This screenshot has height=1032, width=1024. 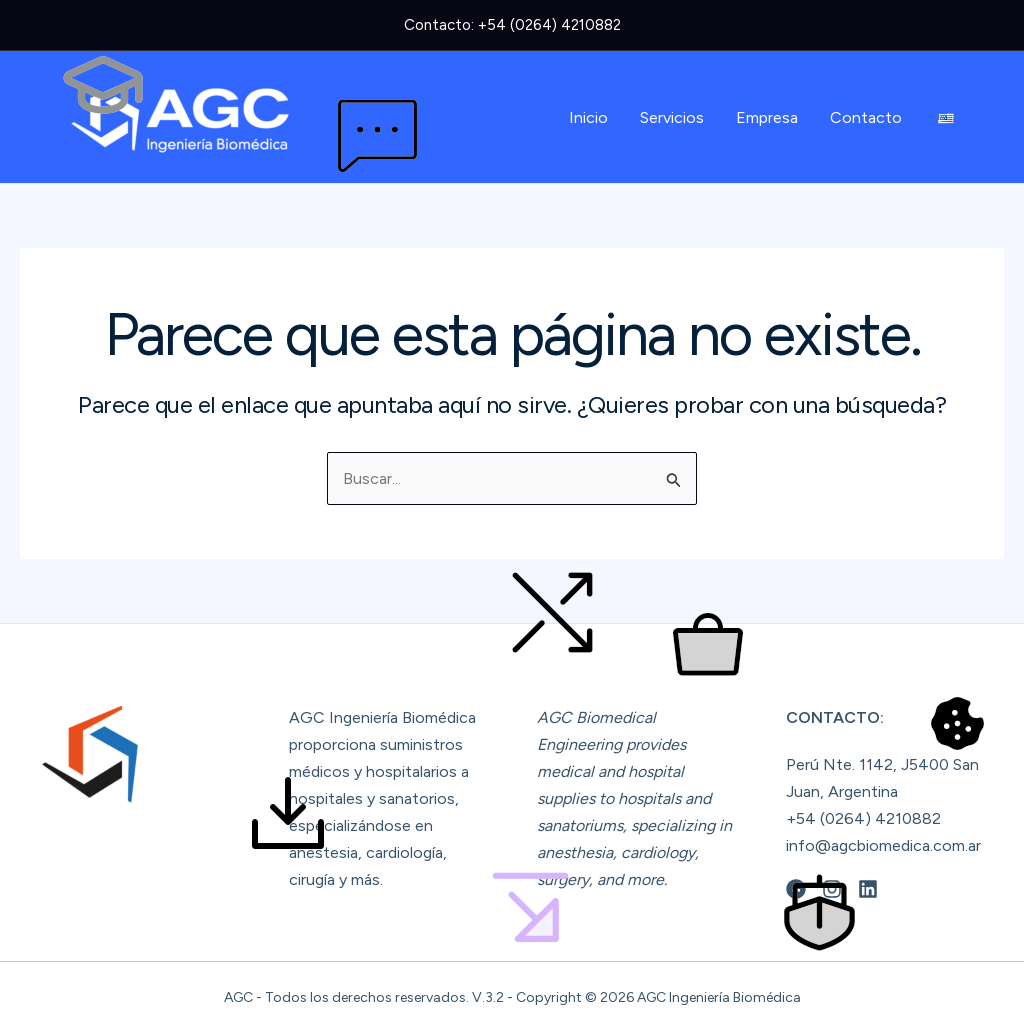 I want to click on open chat or messaging, so click(x=377, y=129).